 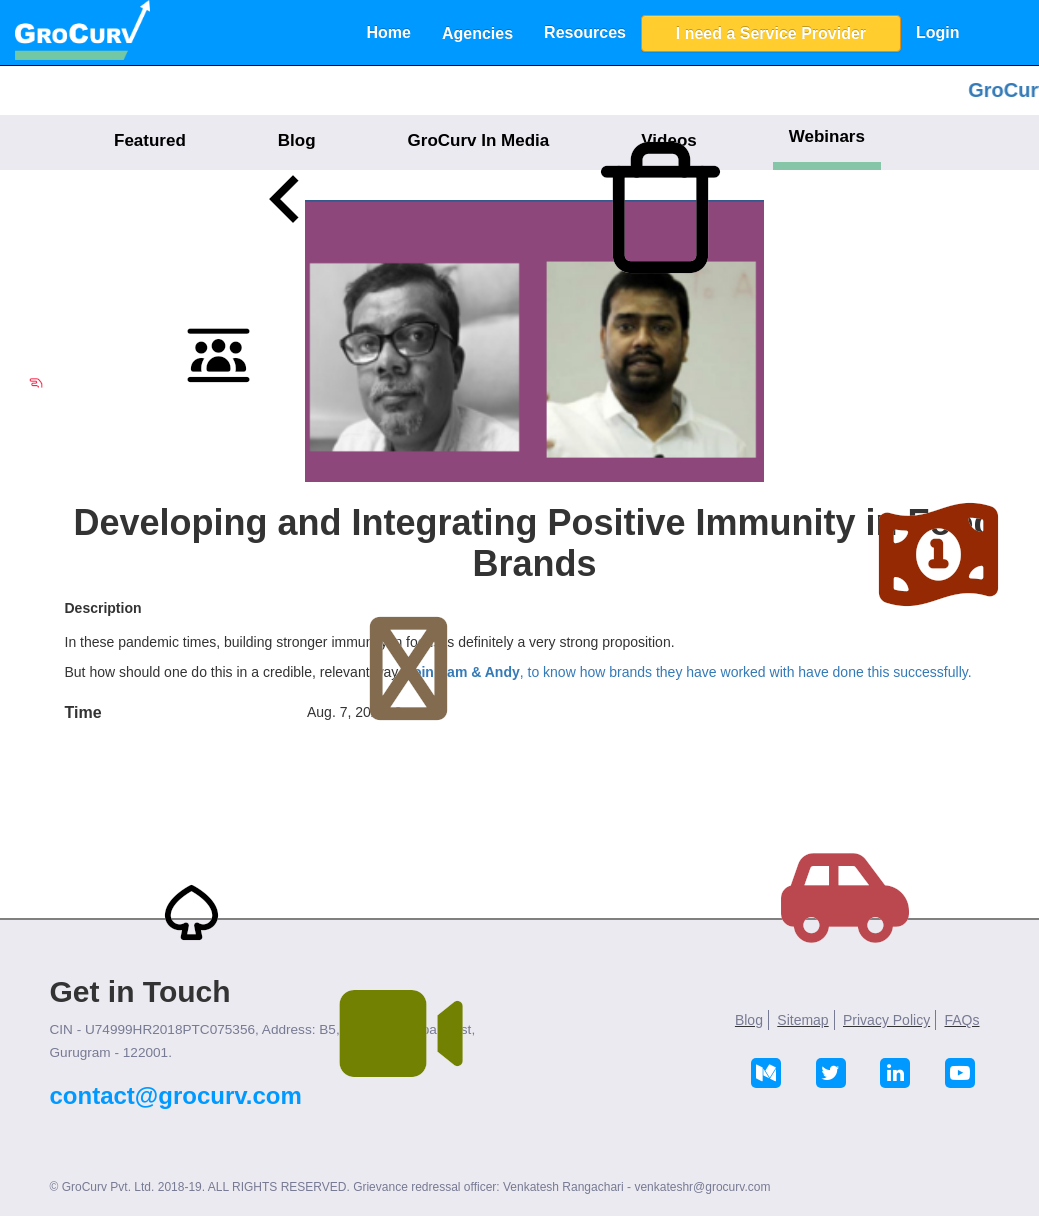 I want to click on start a video call, so click(x=397, y=1033).